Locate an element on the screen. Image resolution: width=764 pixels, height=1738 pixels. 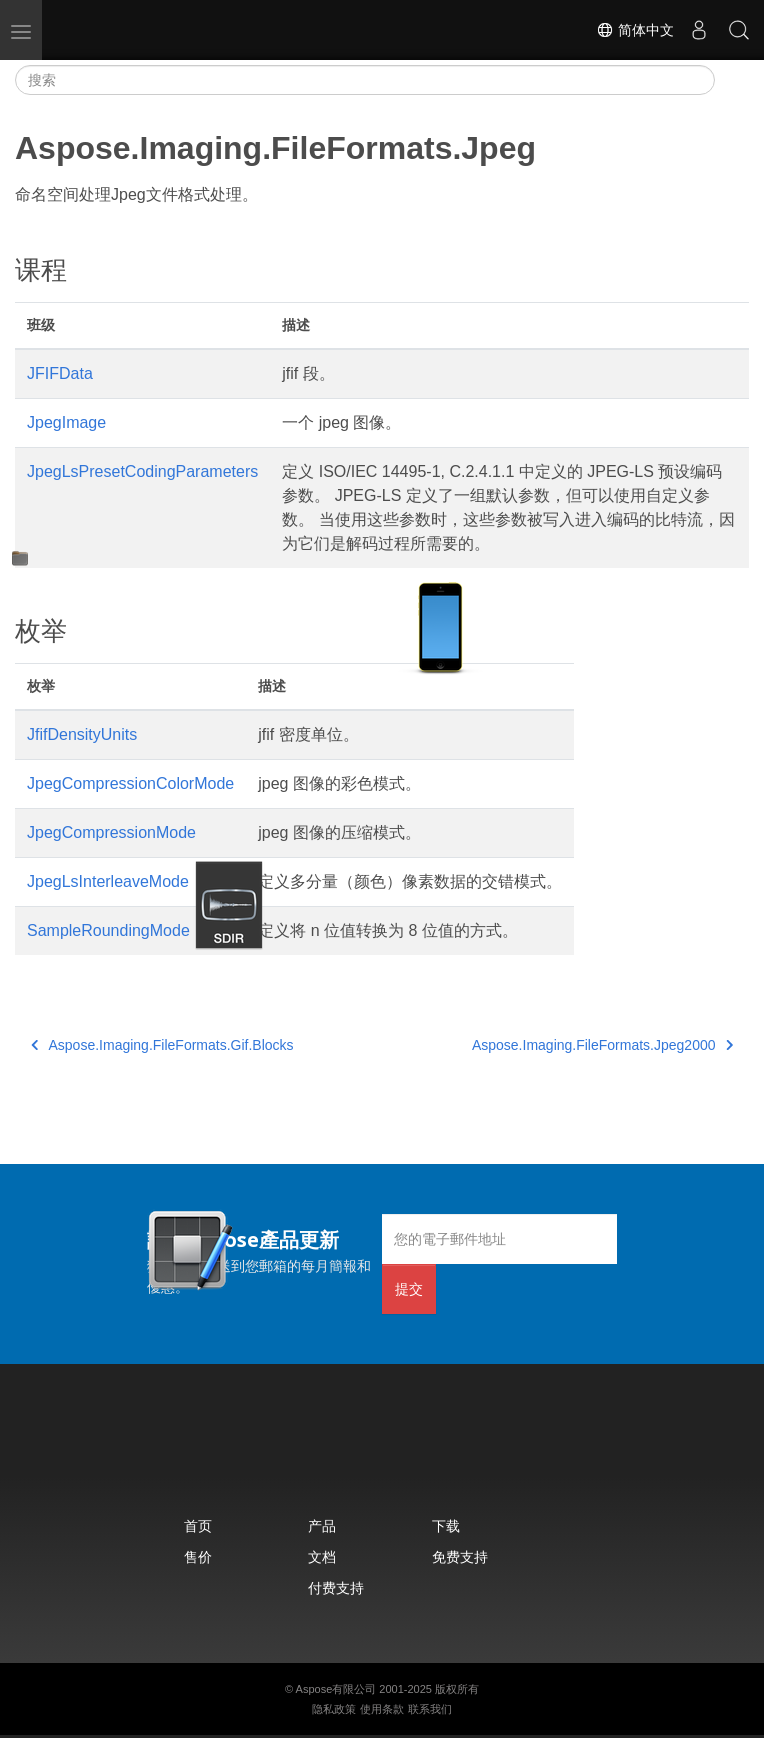
open folder to view contents is located at coordinates (20, 558).